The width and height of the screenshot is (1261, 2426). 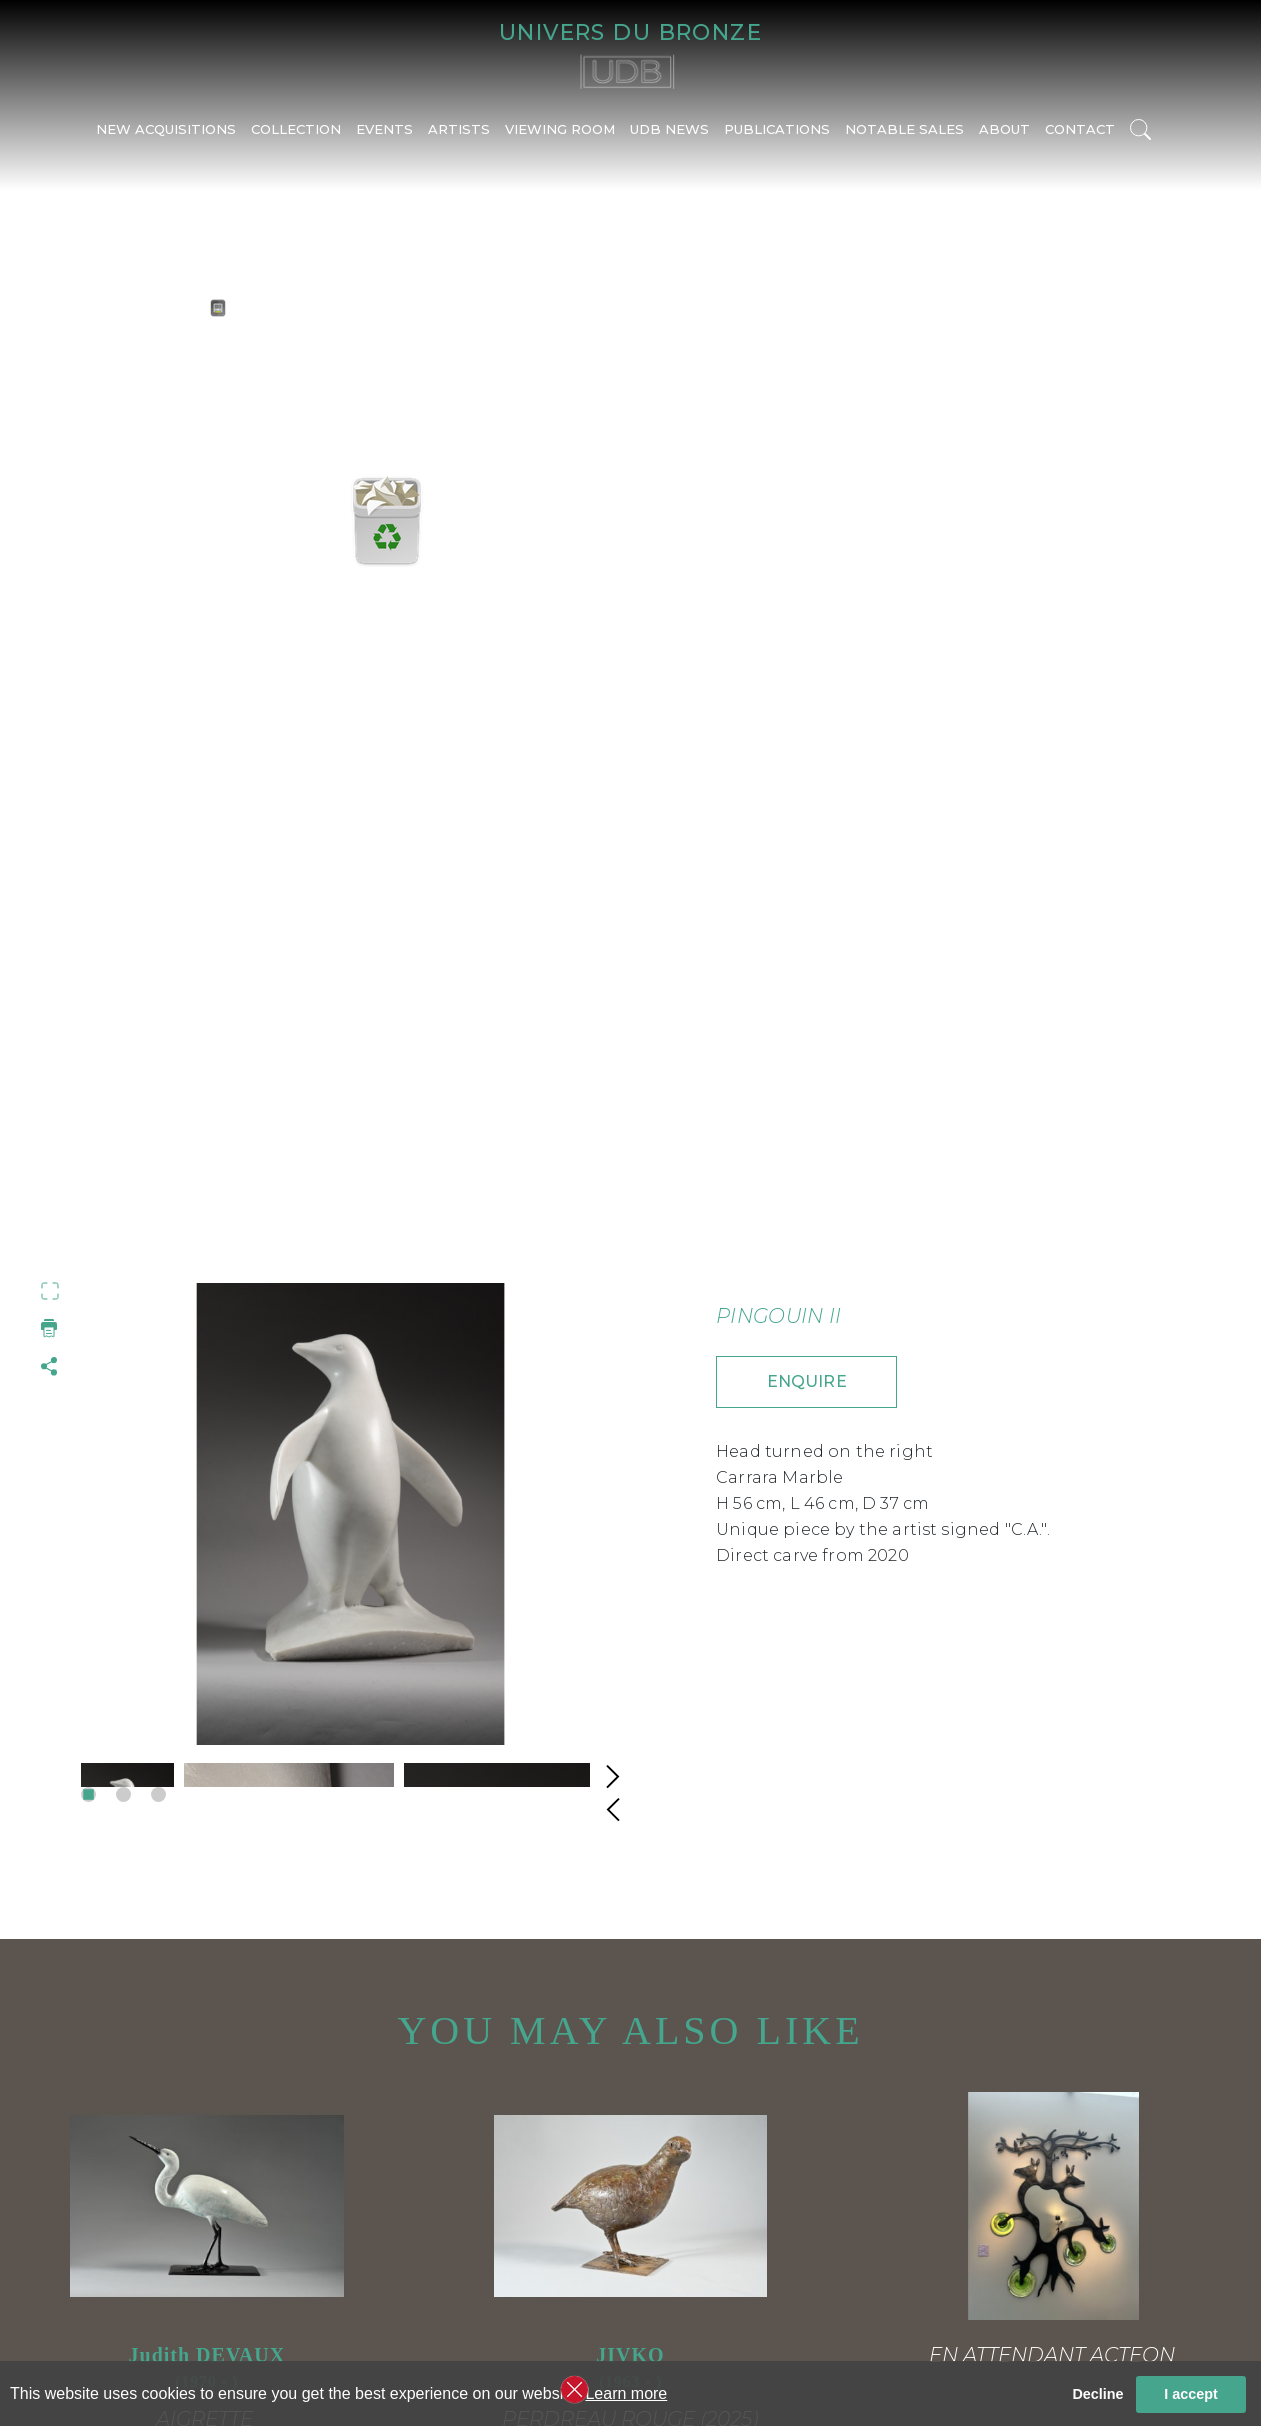 What do you see at coordinates (574, 2389) in the screenshot?
I see `indicates an Insync sync error or failure` at bounding box center [574, 2389].